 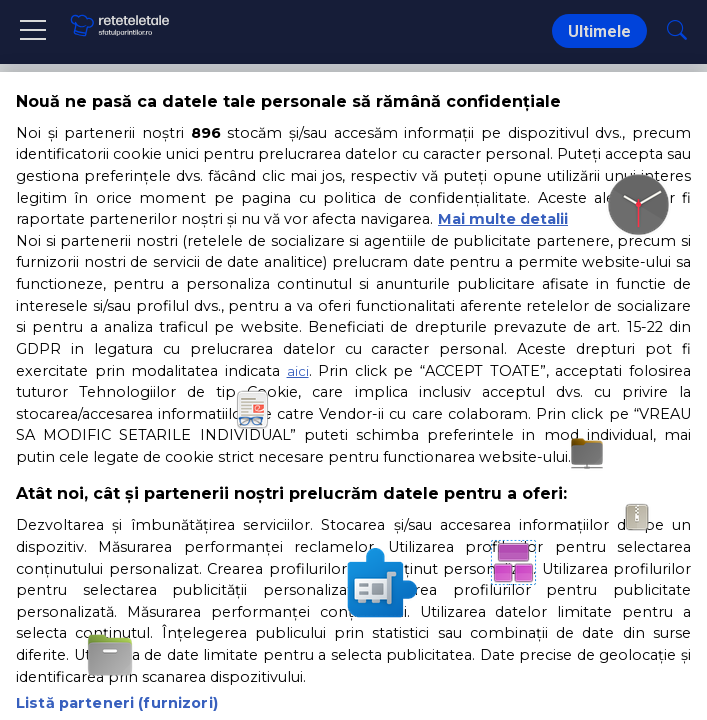 What do you see at coordinates (380, 585) in the screenshot?
I see `open compatibility settings for apps` at bounding box center [380, 585].